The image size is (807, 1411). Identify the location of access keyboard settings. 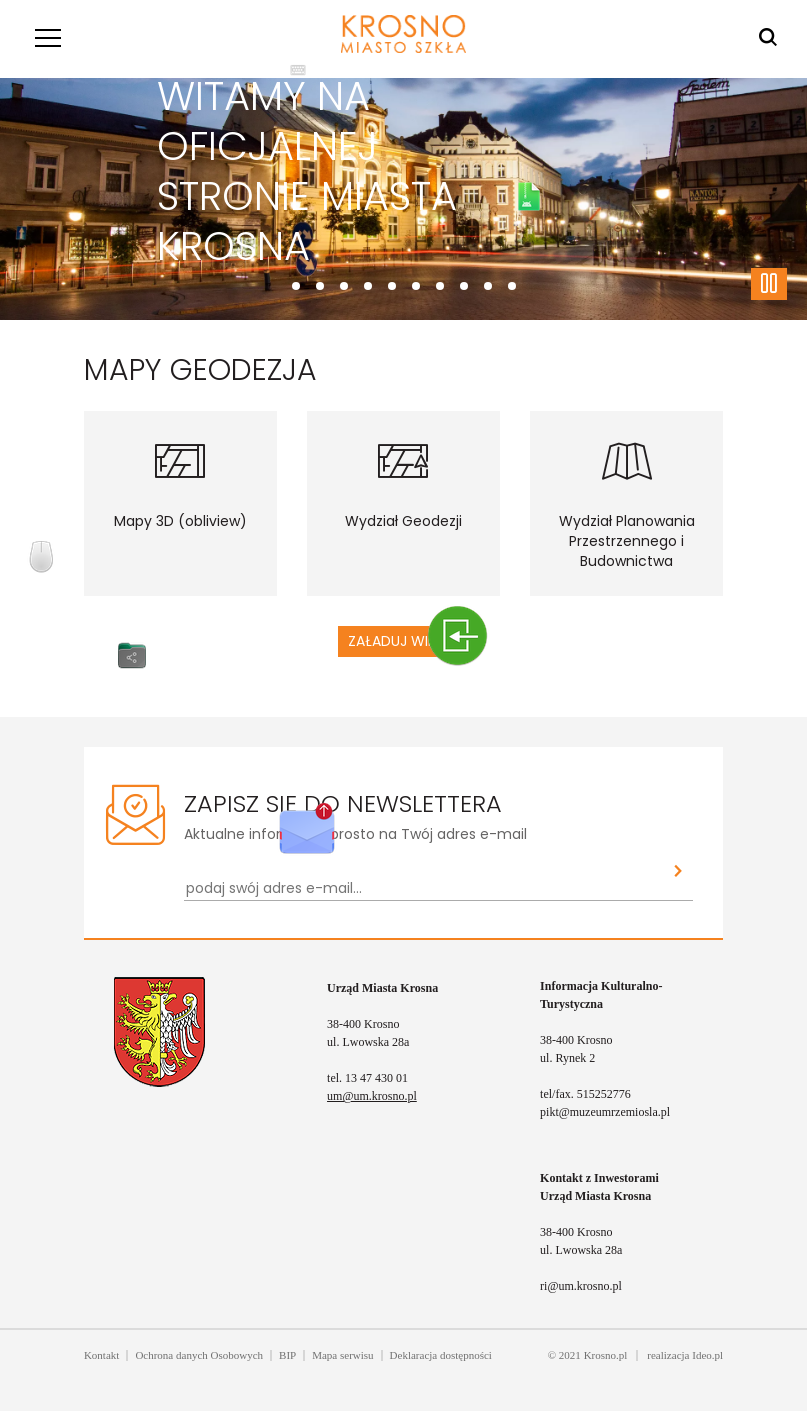
(298, 70).